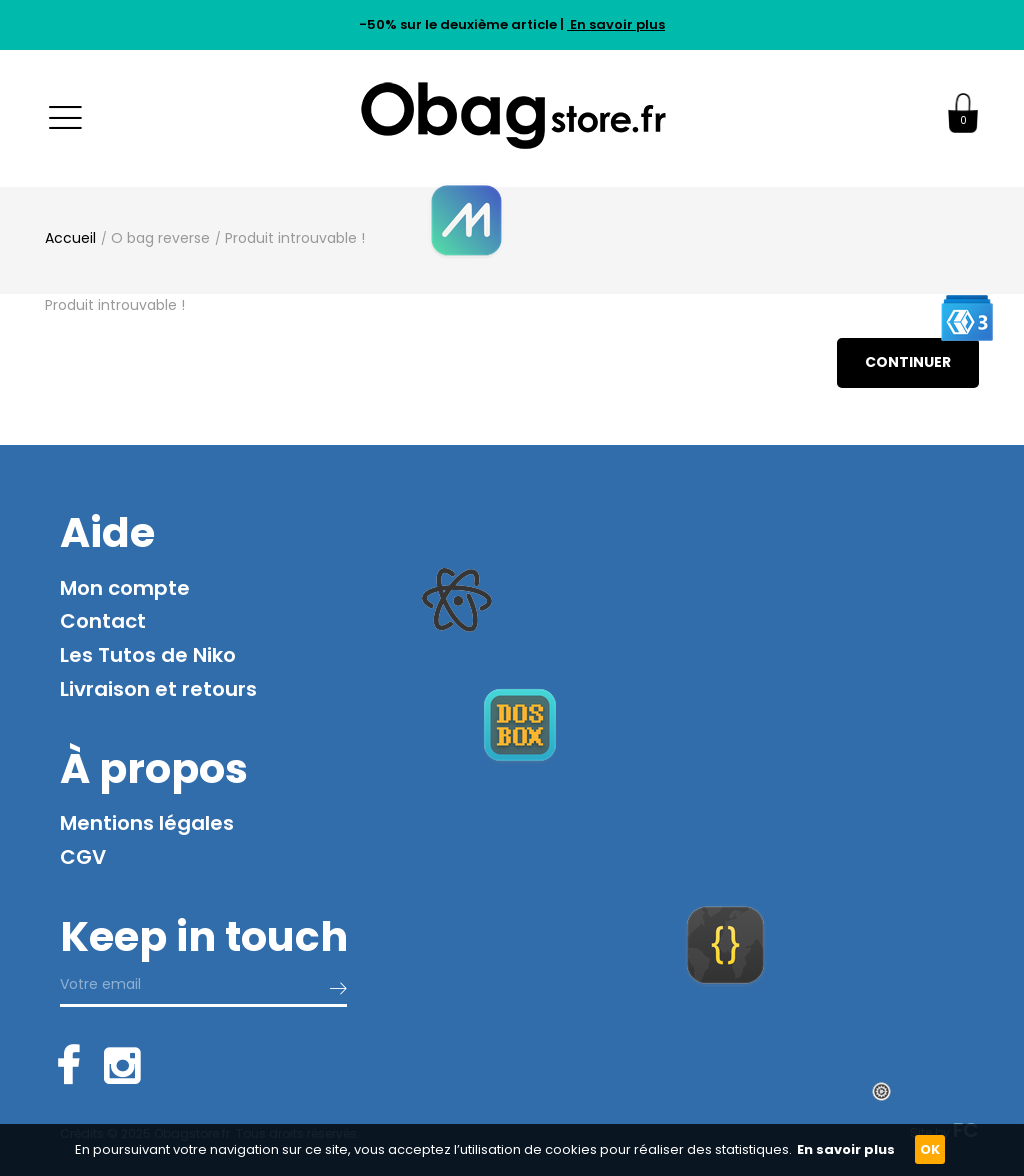 The width and height of the screenshot is (1024, 1176). Describe the element at coordinates (967, 319) in the screenshot. I see `open Unity 3 game development environment` at that location.